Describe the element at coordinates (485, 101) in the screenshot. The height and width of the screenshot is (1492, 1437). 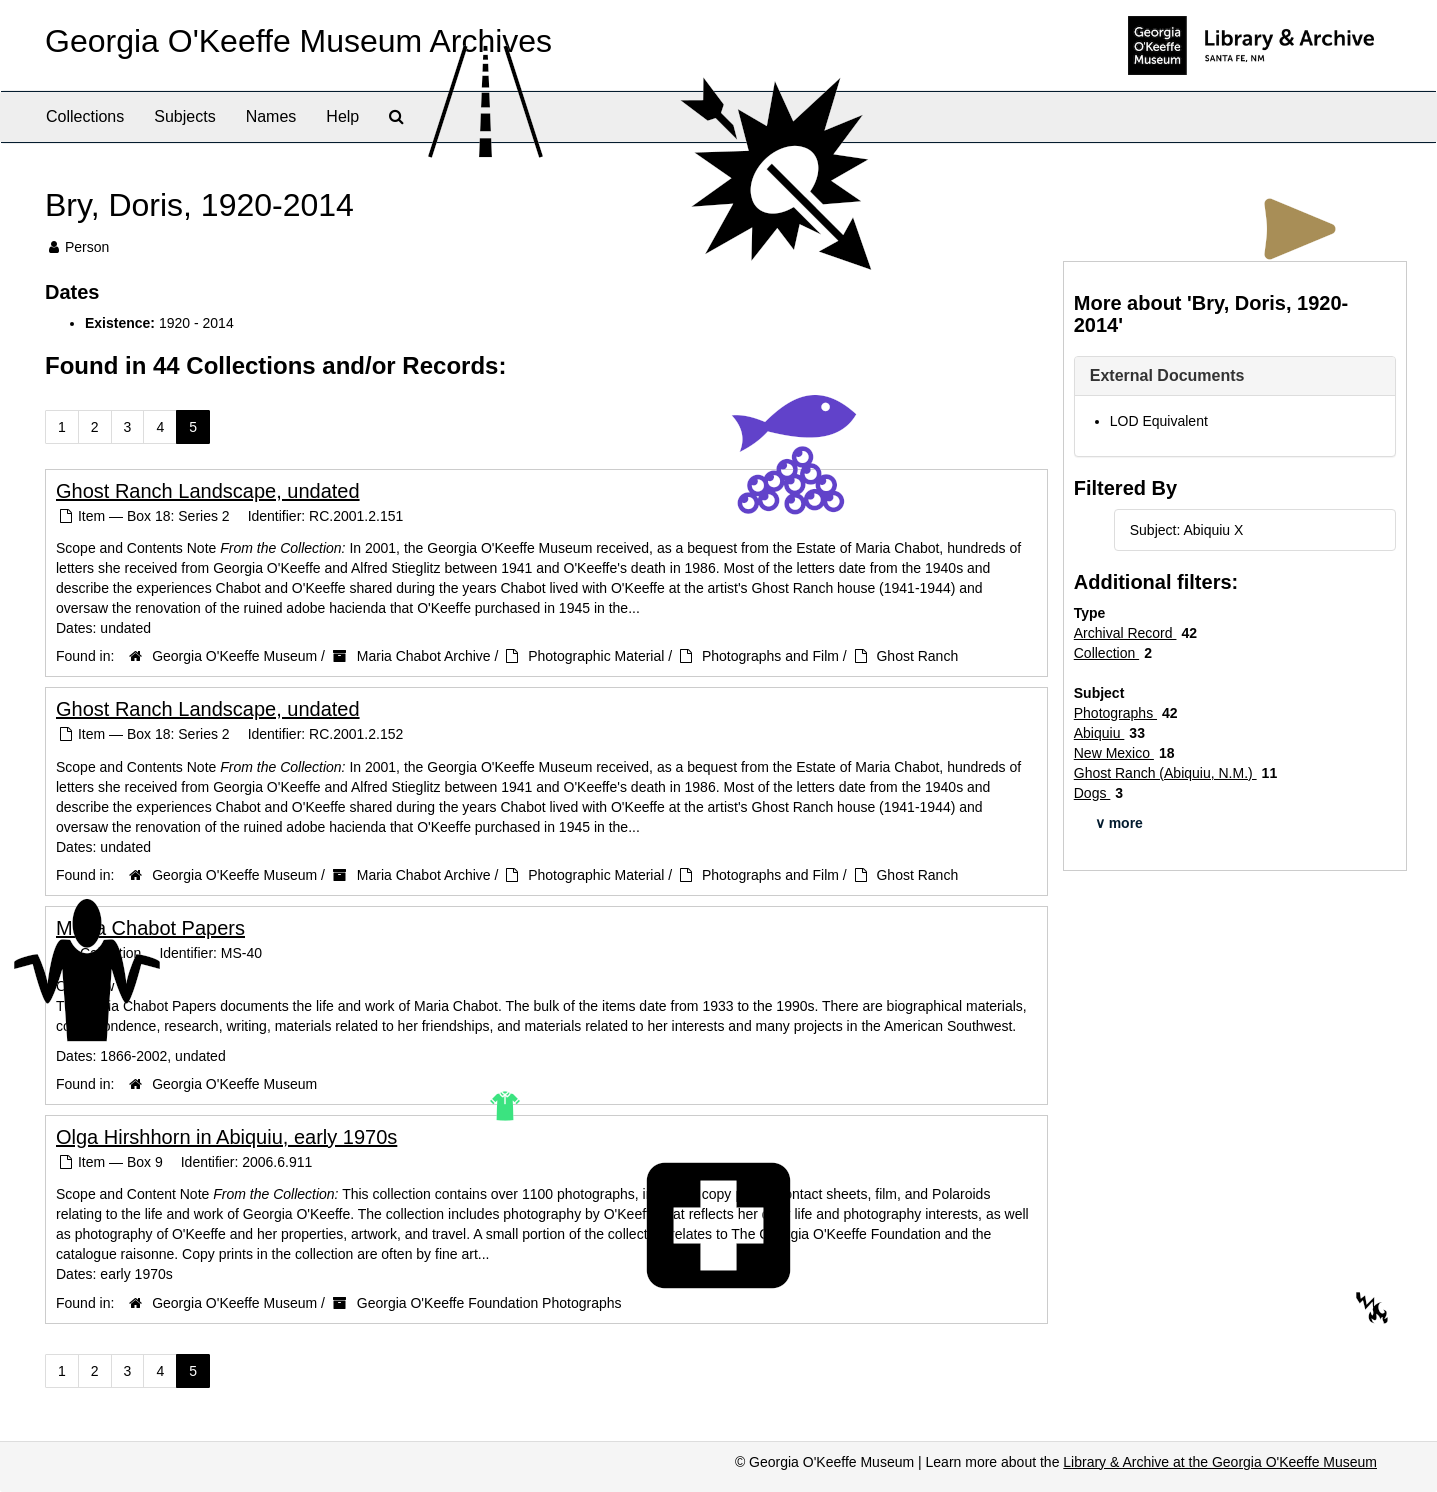
I see `view directions or navigation options` at that location.